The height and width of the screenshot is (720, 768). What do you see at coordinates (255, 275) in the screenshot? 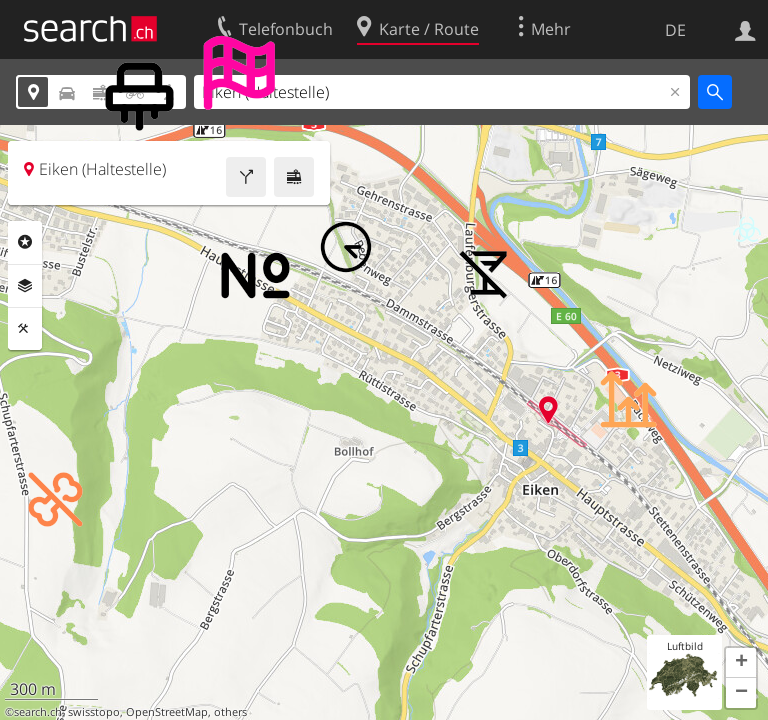
I see `insert a number or numero symbol` at bounding box center [255, 275].